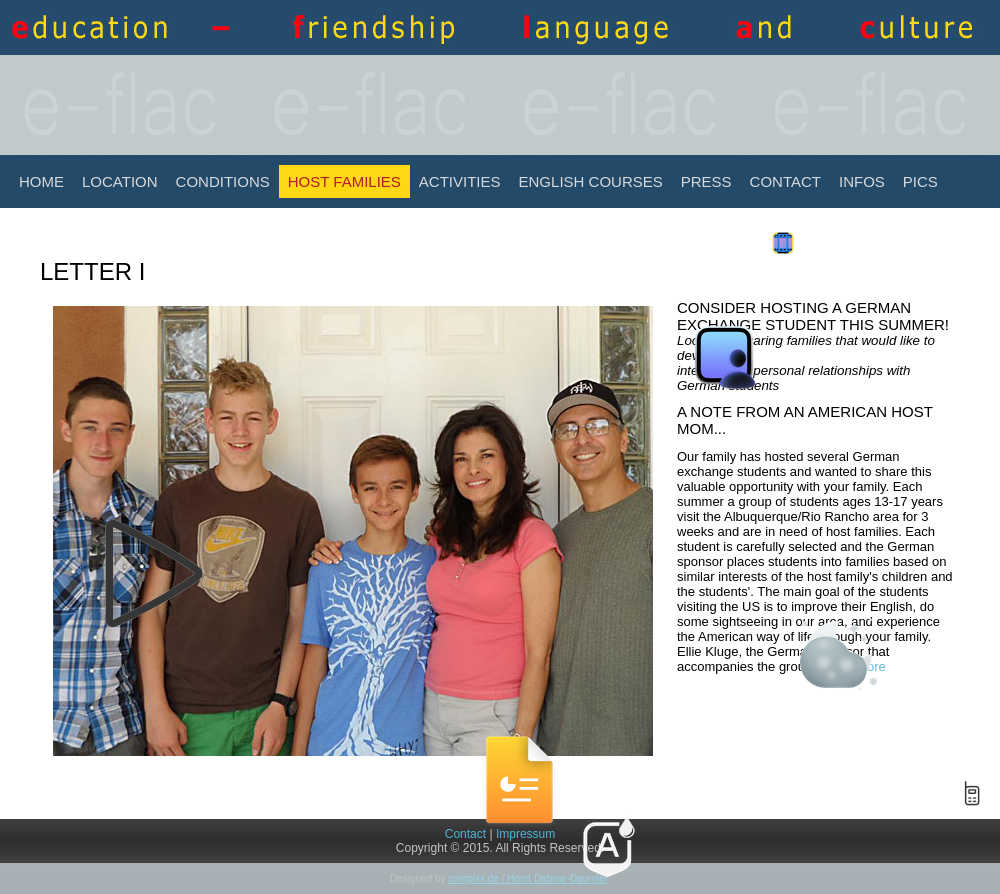  What do you see at coordinates (973, 794) in the screenshot?
I see `call using a landline or desk phone` at bounding box center [973, 794].